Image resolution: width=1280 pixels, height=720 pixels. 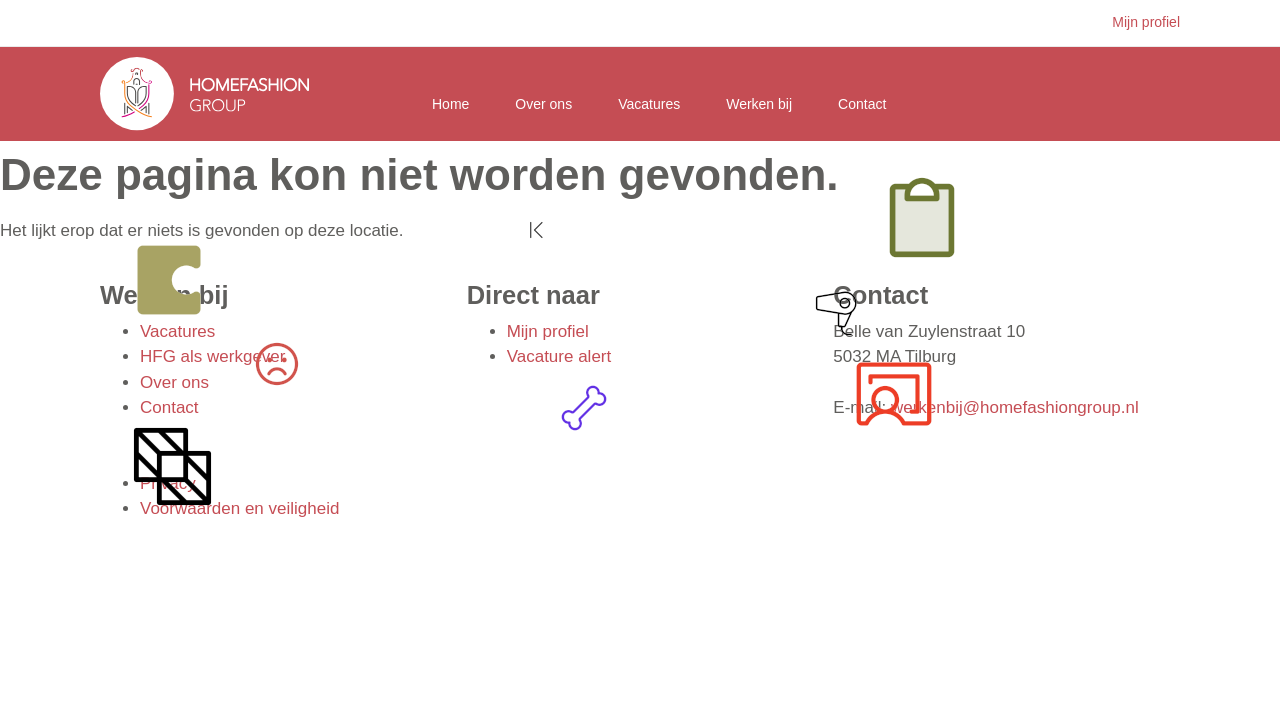 I want to click on exclude or subtract overlapping shapes in a design tool, so click(x=172, y=466).